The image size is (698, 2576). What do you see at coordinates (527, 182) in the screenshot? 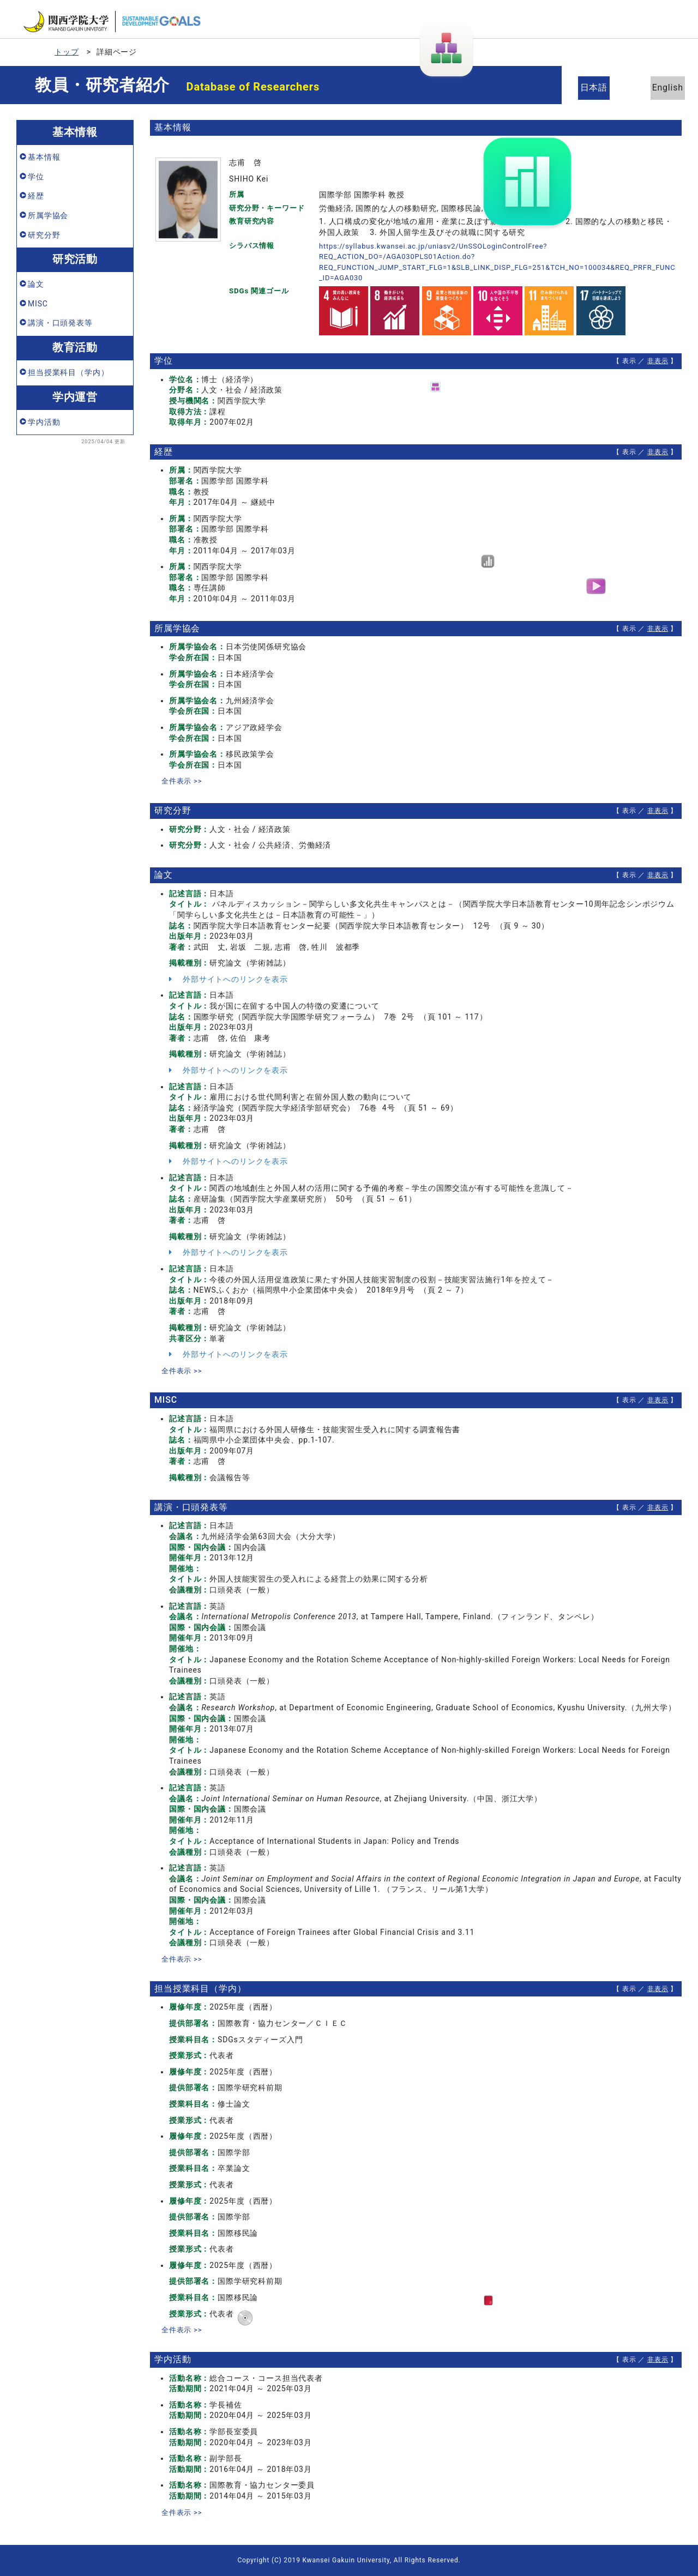
I see `launch manjaro linux application` at bounding box center [527, 182].